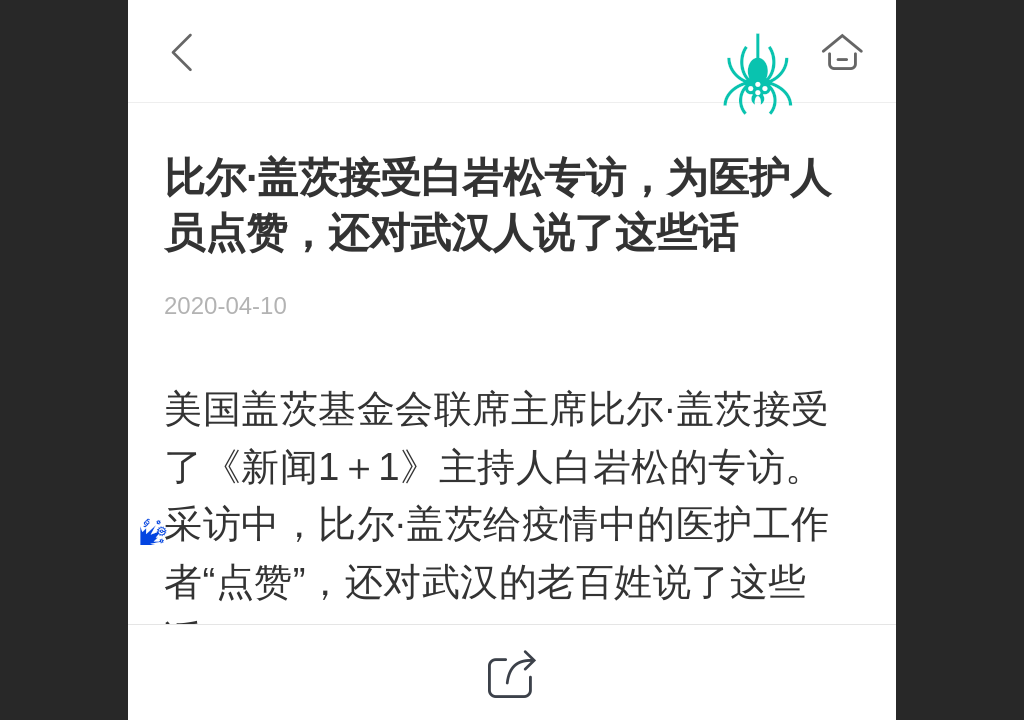  Describe the element at coordinates (758, 75) in the screenshot. I see `indicates a spooky or halloween-themed game element` at that location.